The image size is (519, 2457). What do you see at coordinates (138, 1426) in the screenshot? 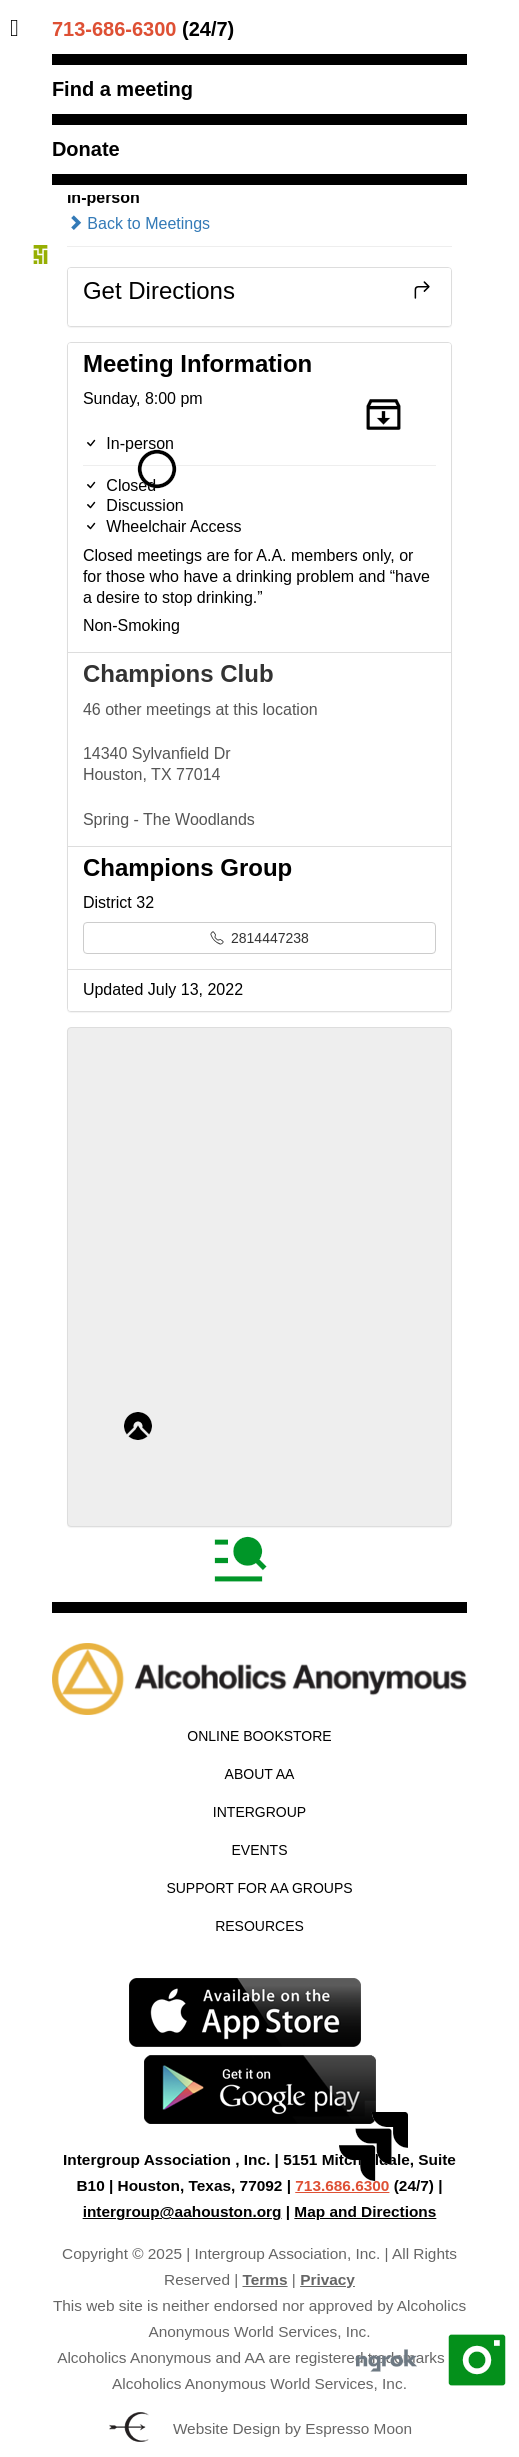
I see `open the komoot app` at bounding box center [138, 1426].